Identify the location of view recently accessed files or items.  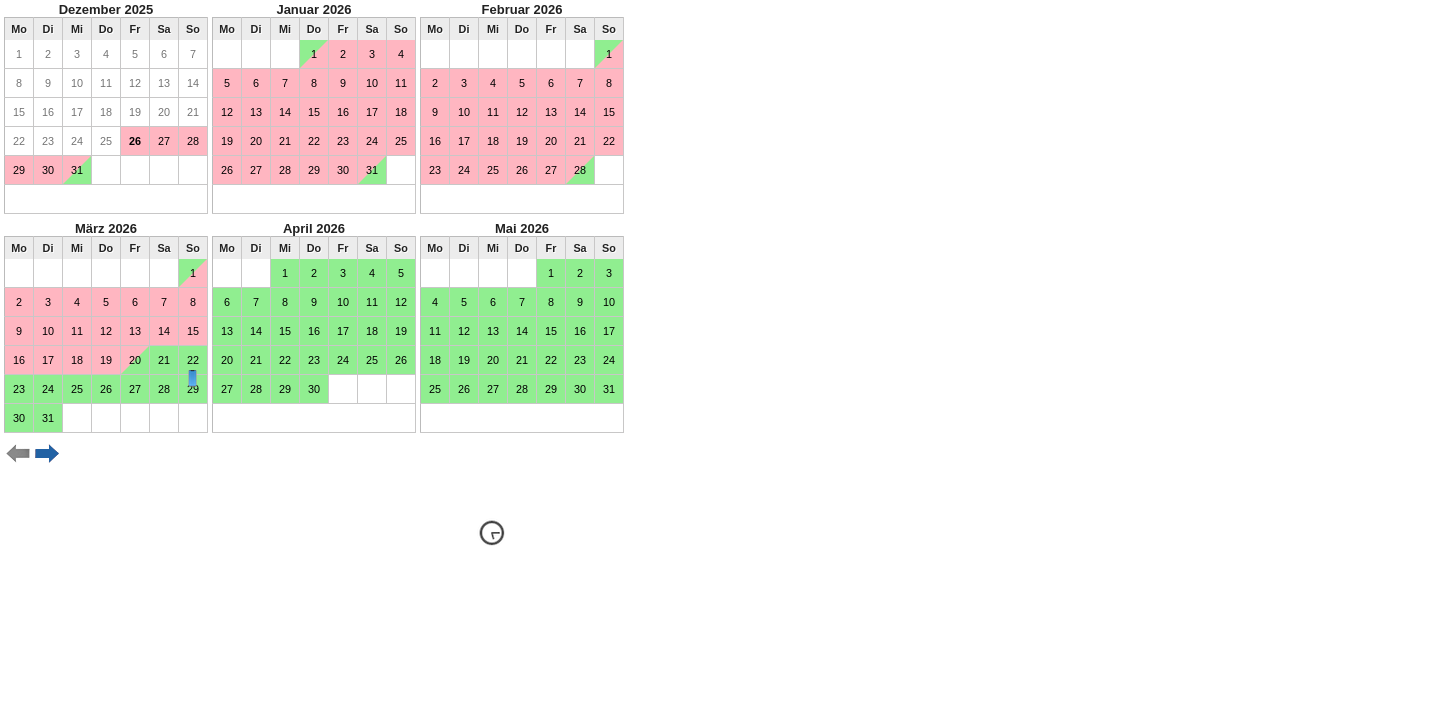
(491, 532).